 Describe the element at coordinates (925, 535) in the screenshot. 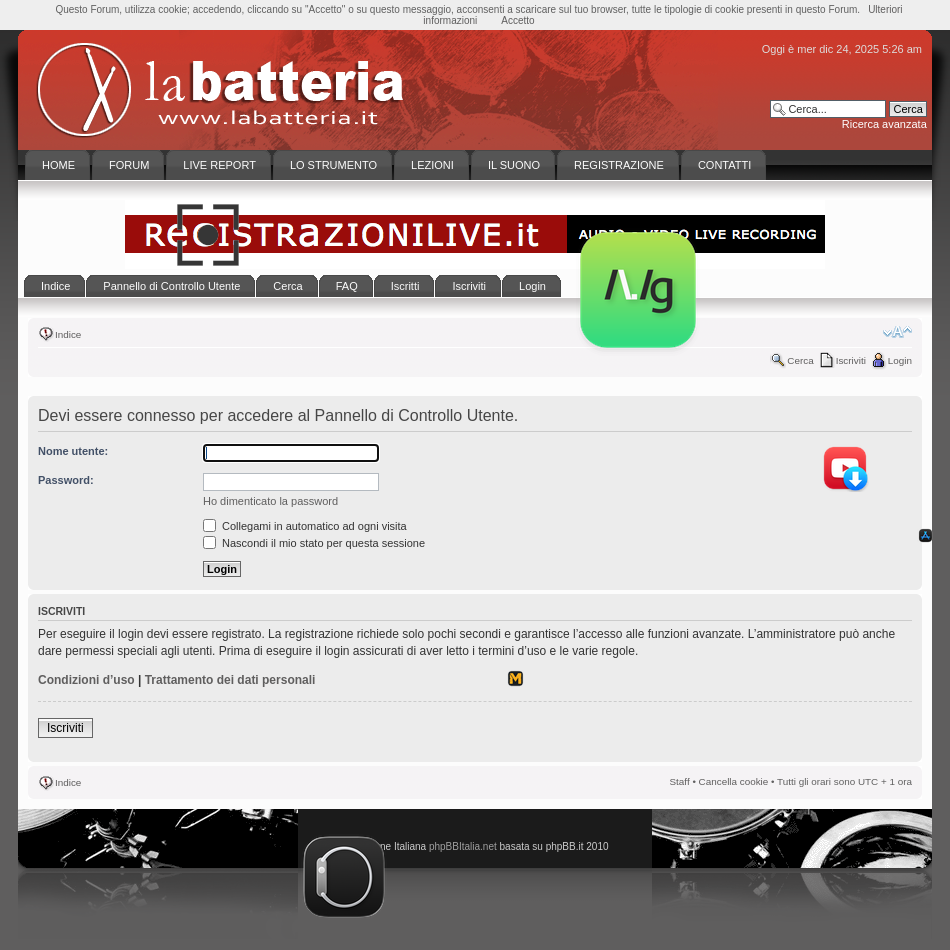

I see `open the app store connect or developer tools` at that location.